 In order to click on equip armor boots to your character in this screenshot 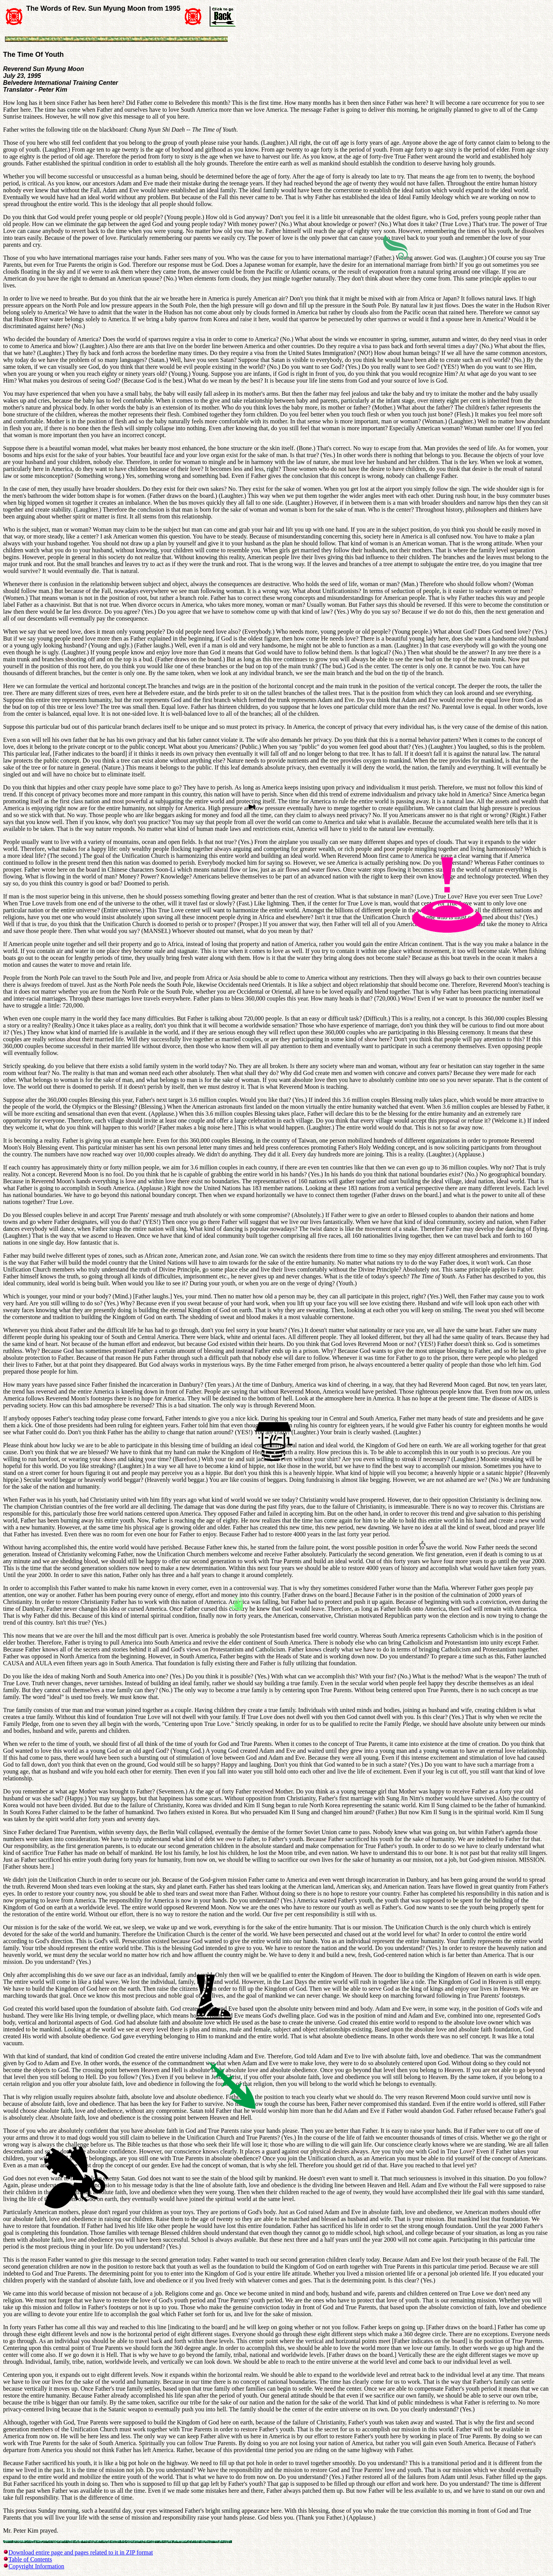, I will do `click(214, 1997)`.